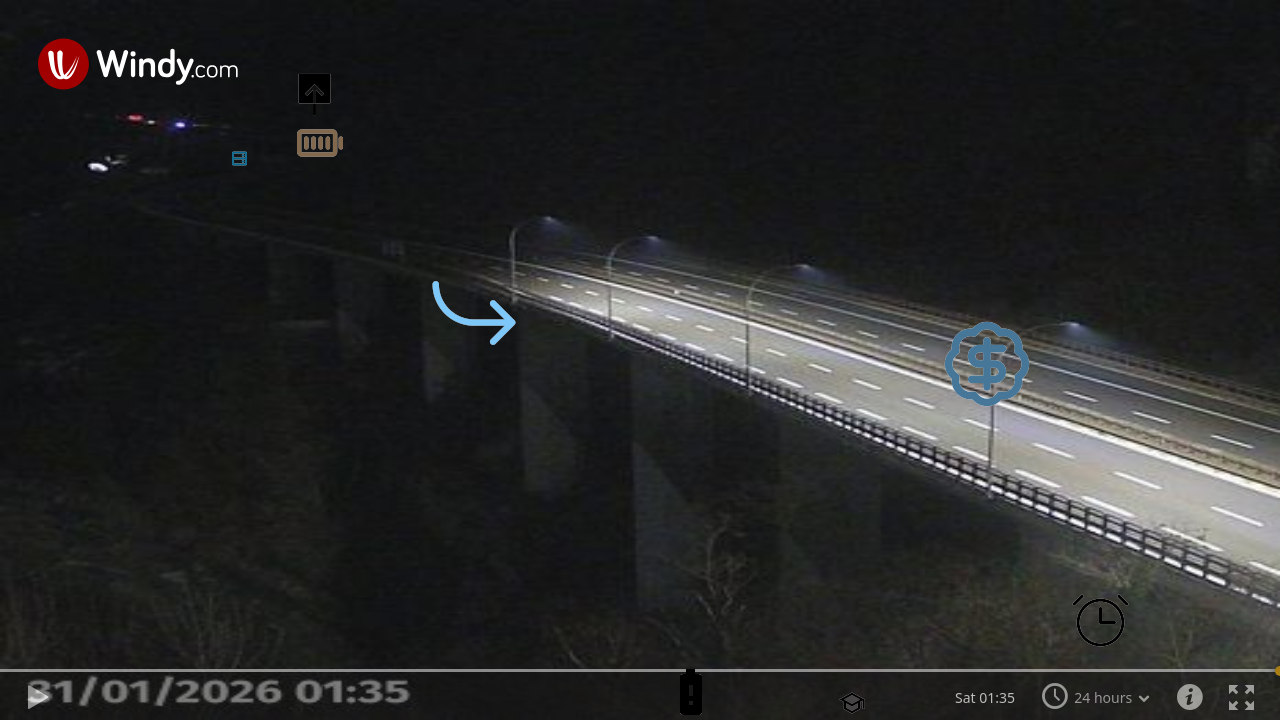  I want to click on set or manage alarms, so click(1100, 620).